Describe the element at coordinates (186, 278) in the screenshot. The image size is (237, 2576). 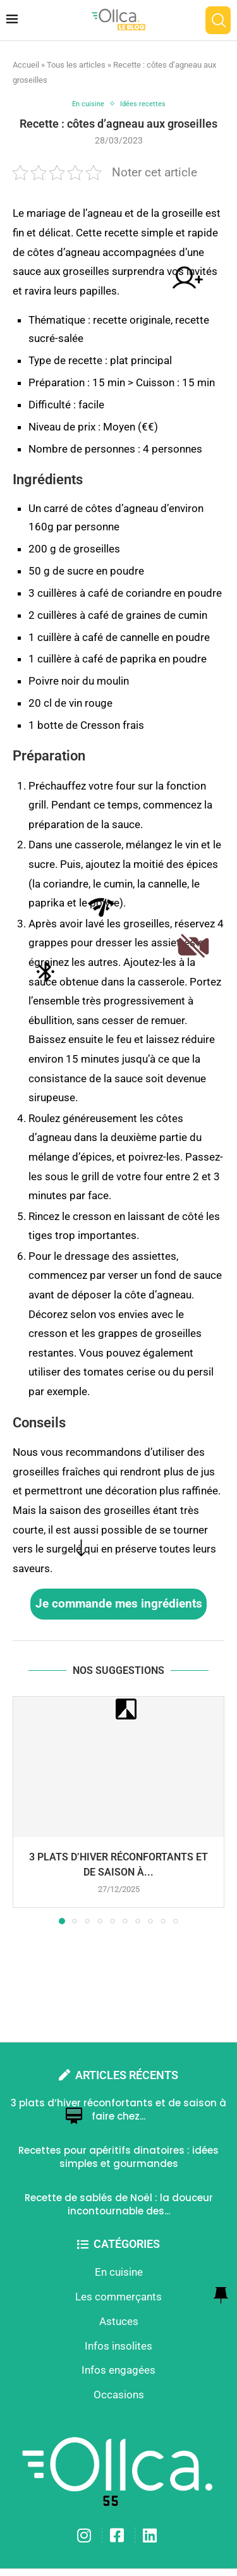
I see `add a new user or contact` at that location.